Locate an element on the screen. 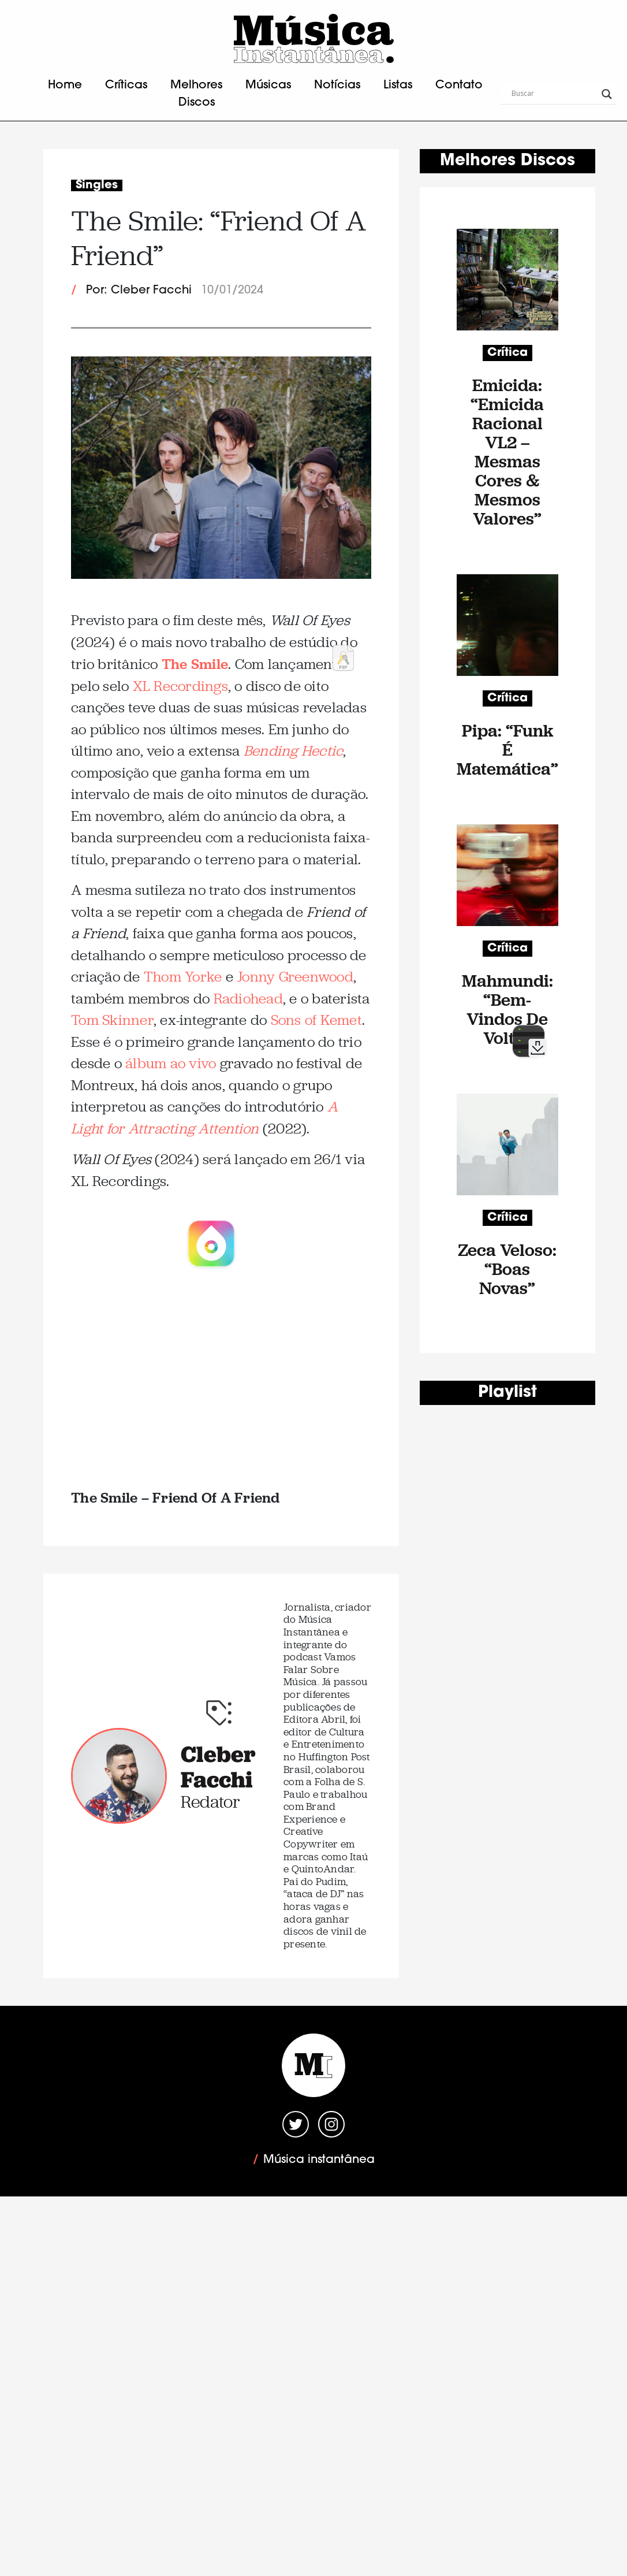 The image size is (627, 2576). view or manage music tags is located at coordinates (219, 1713).